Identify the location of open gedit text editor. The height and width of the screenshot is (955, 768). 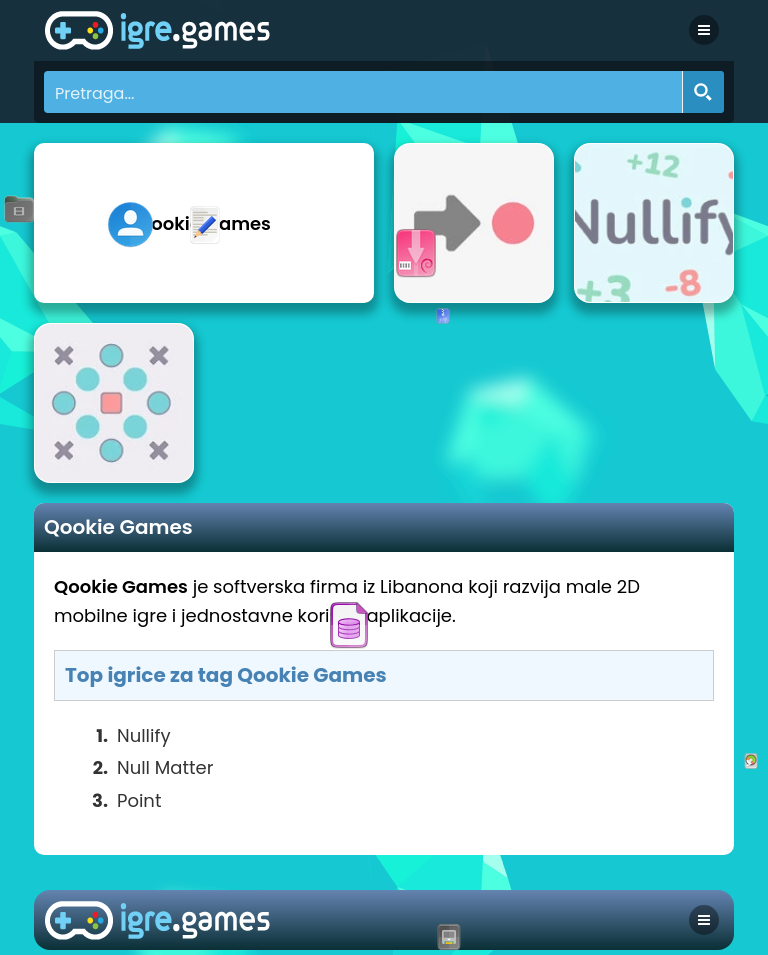
(205, 225).